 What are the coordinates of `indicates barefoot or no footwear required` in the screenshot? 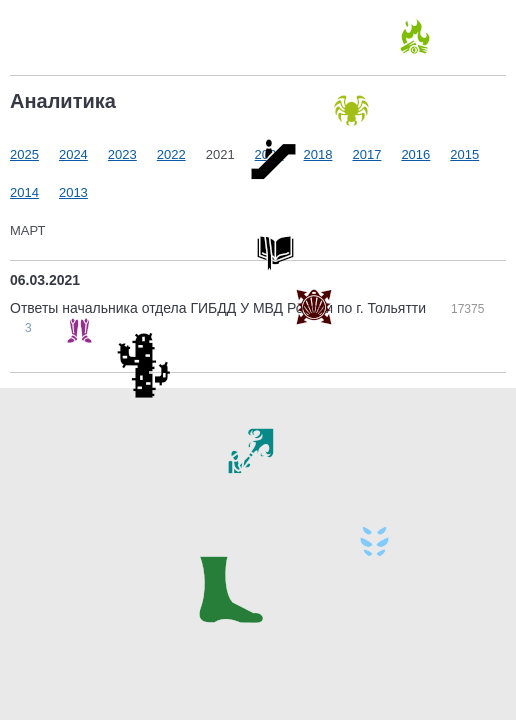 It's located at (229, 589).